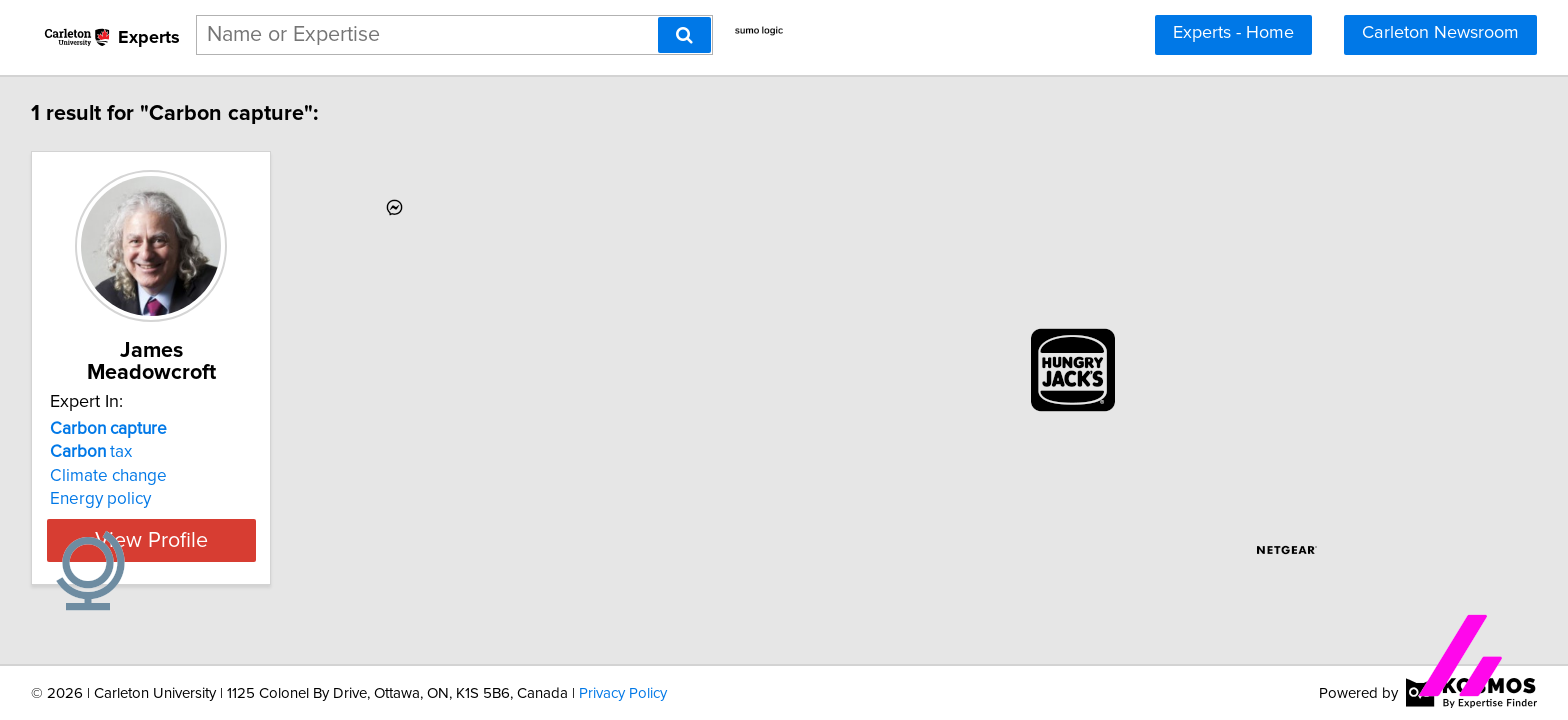 The image size is (1568, 720). What do you see at coordinates (759, 31) in the screenshot?
I see `sumo logic company logo` at bounding box center [759, 31].